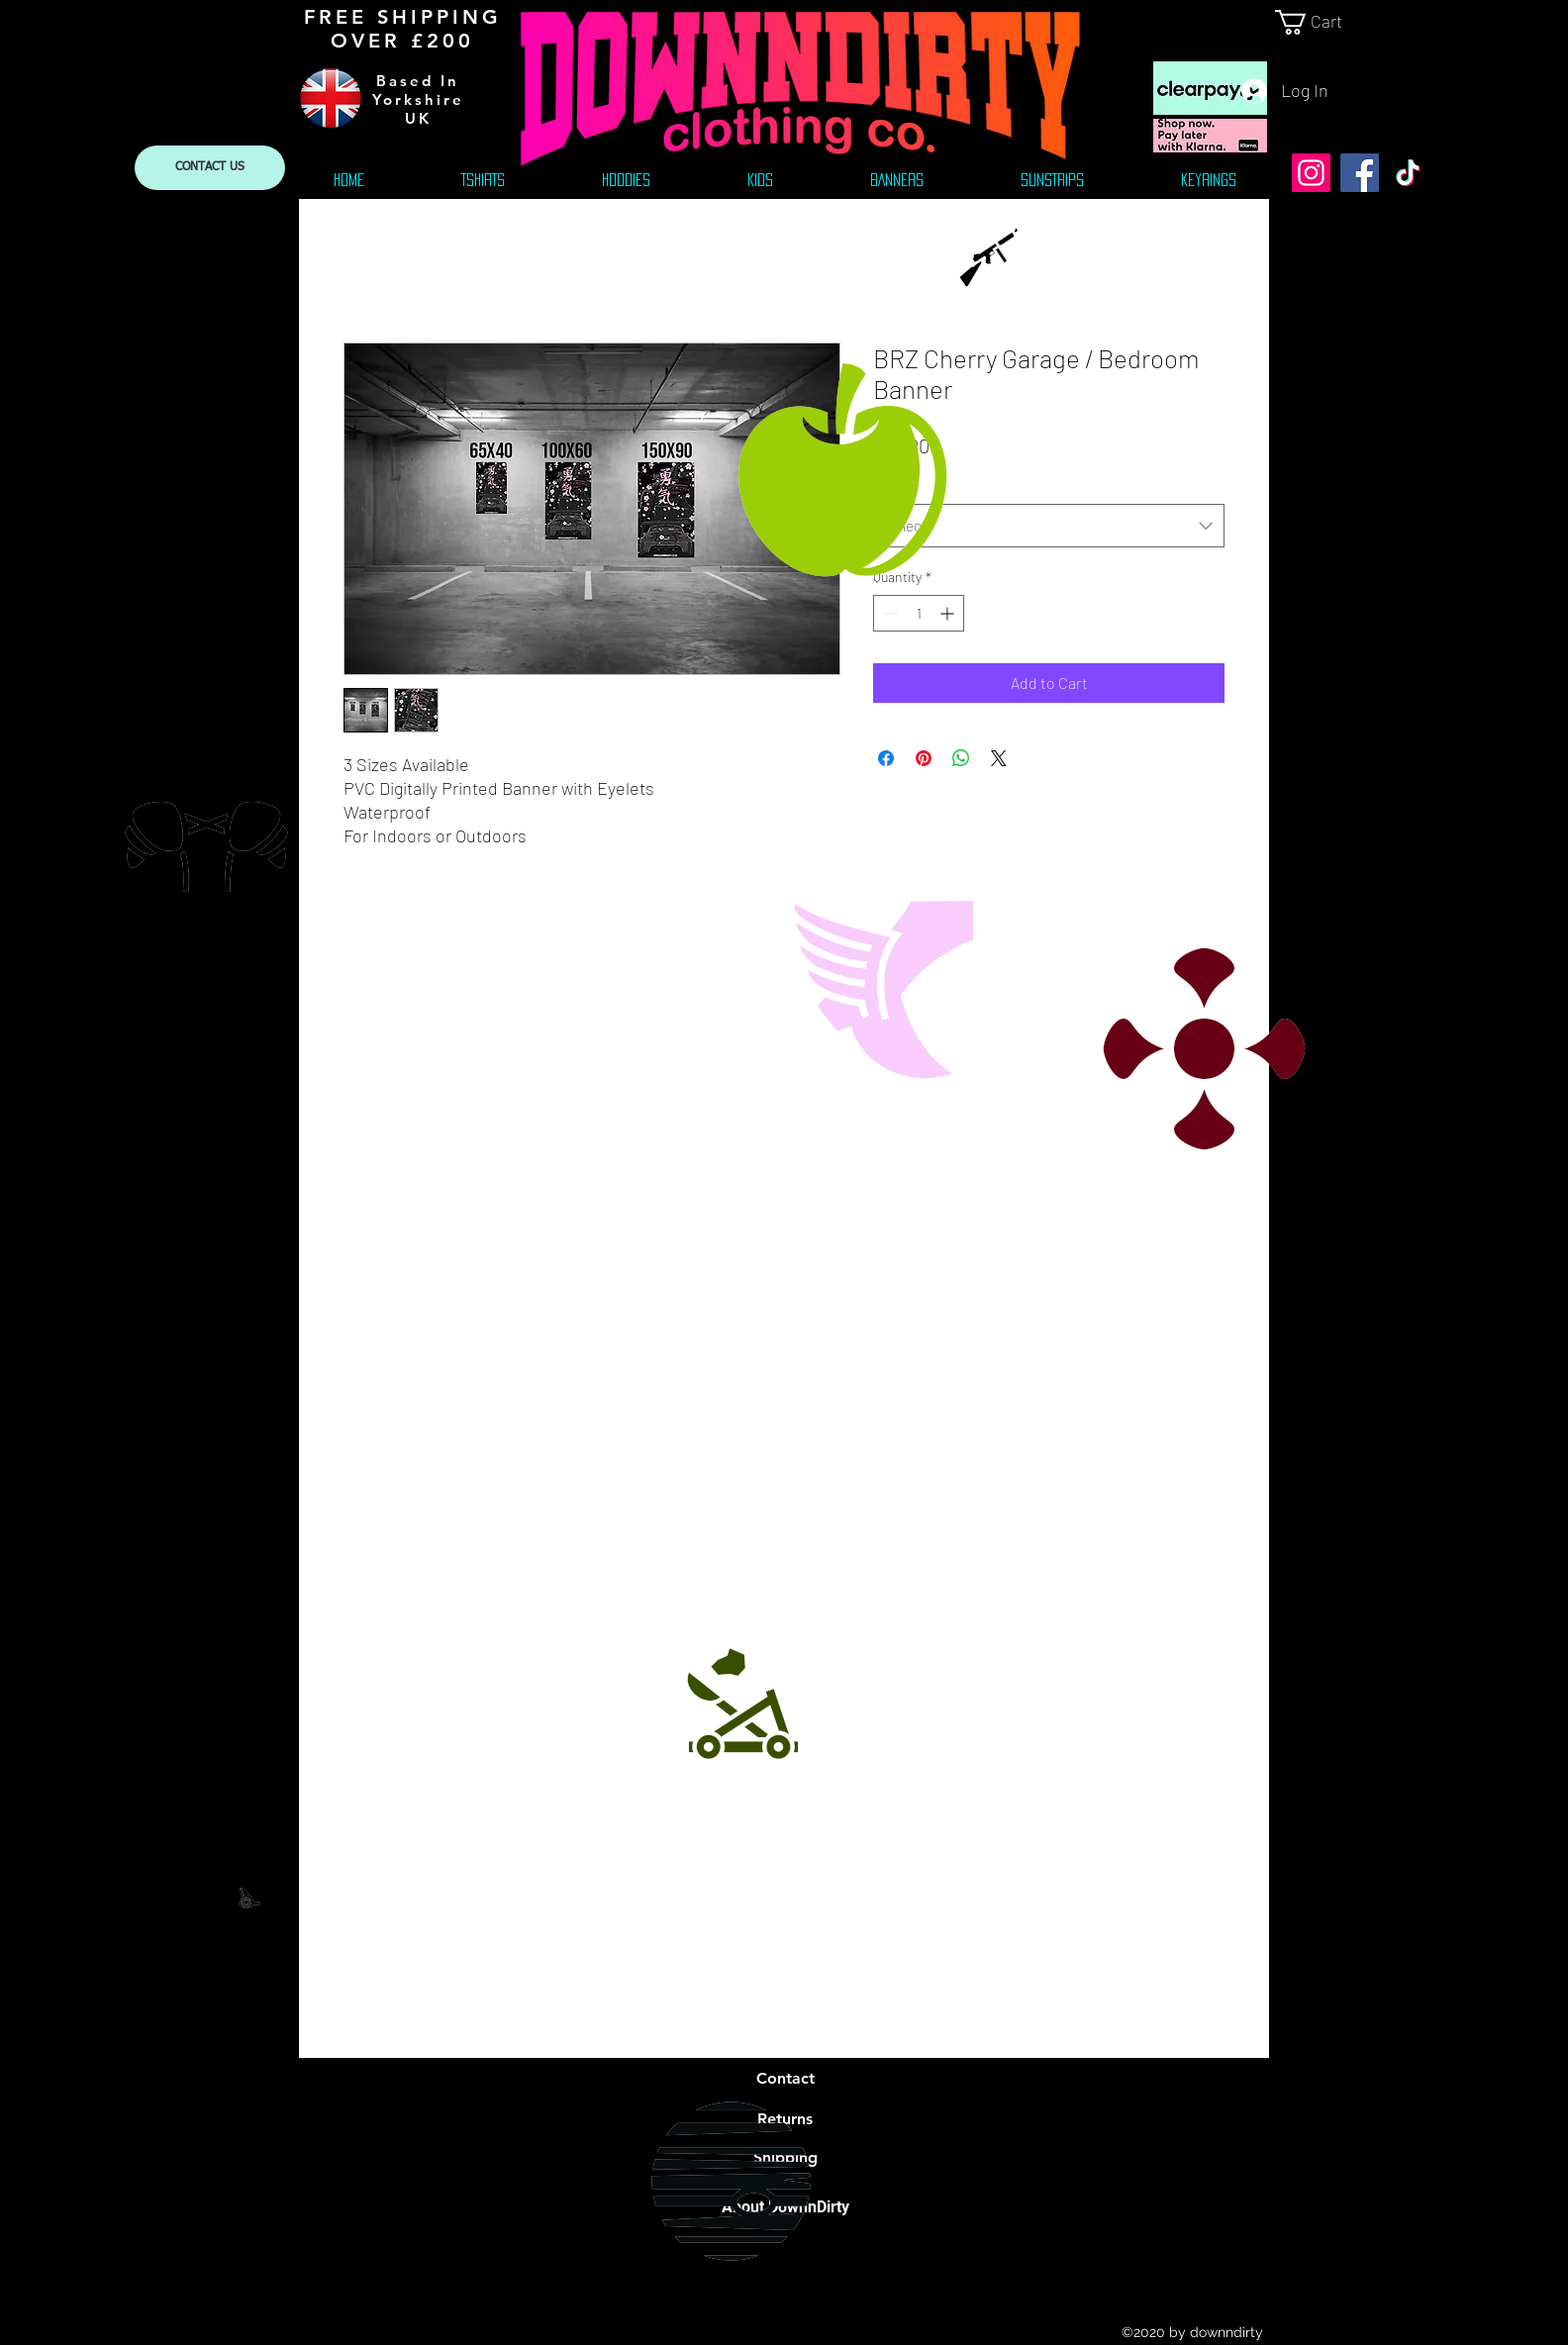  Describe the element at coordinates (883, 990) in the screenshot. I see `indicates speed boost or agility power-up` at that location.